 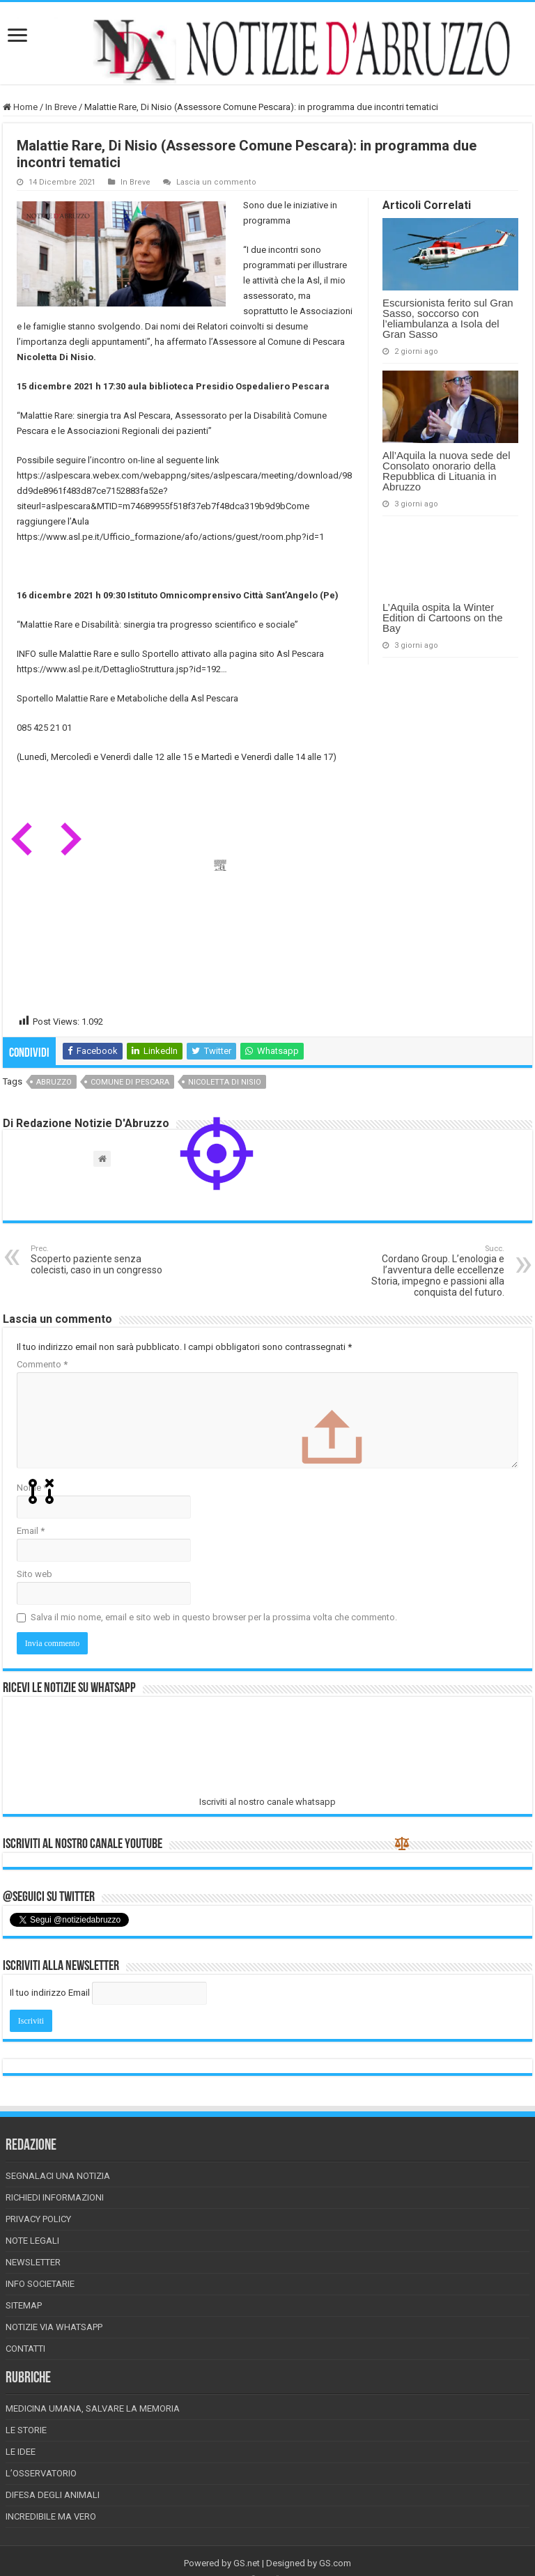 What do you see at coordinates (332, 1436) in the screenshot?
I see `upload a file or document` at bounding box center [332, 1436].